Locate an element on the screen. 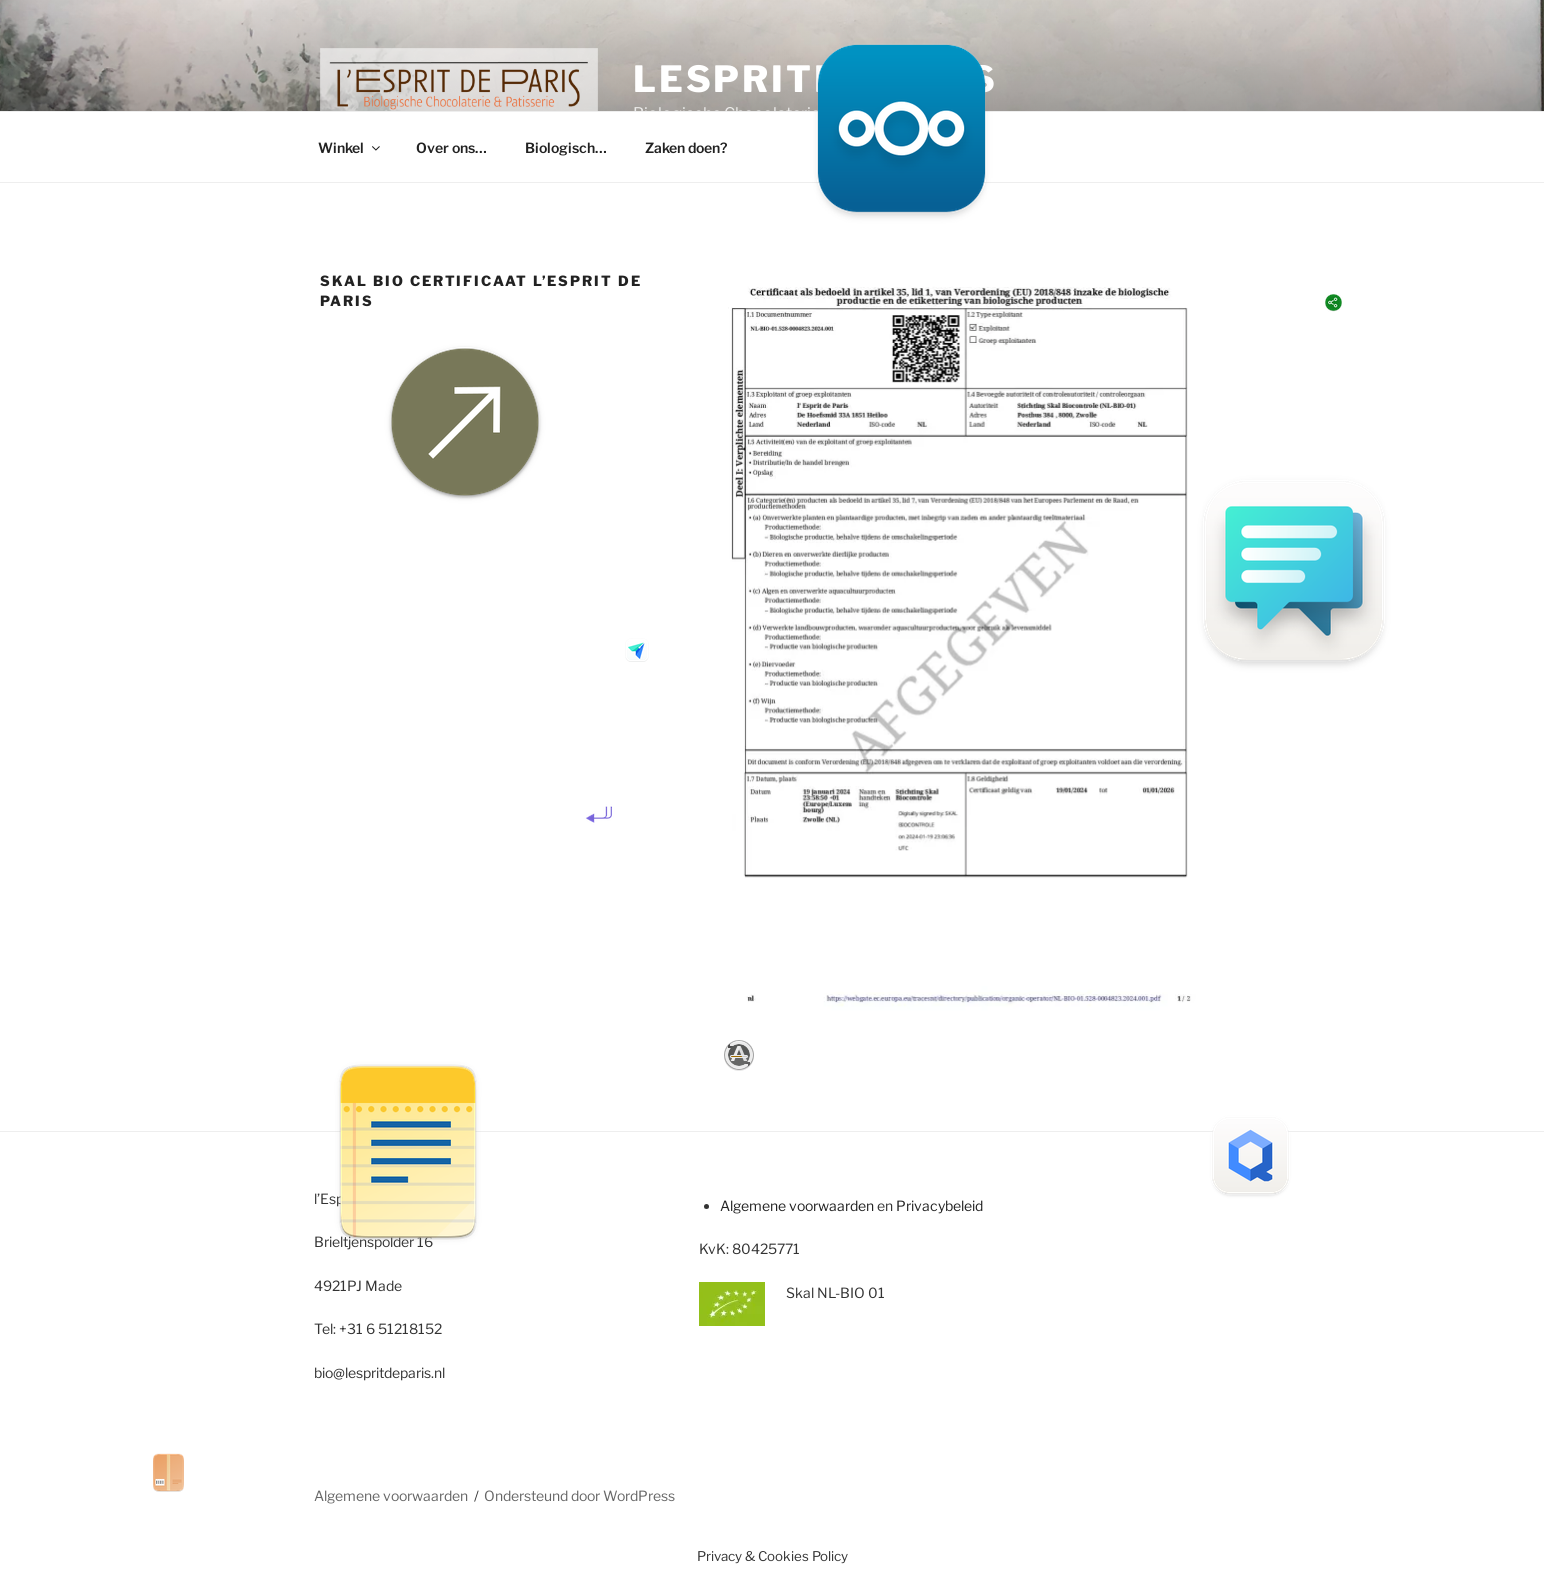 The height and width of the screenshot is (1572, 1544). access sharing and network preferences is located at coordinates (1333, 302).